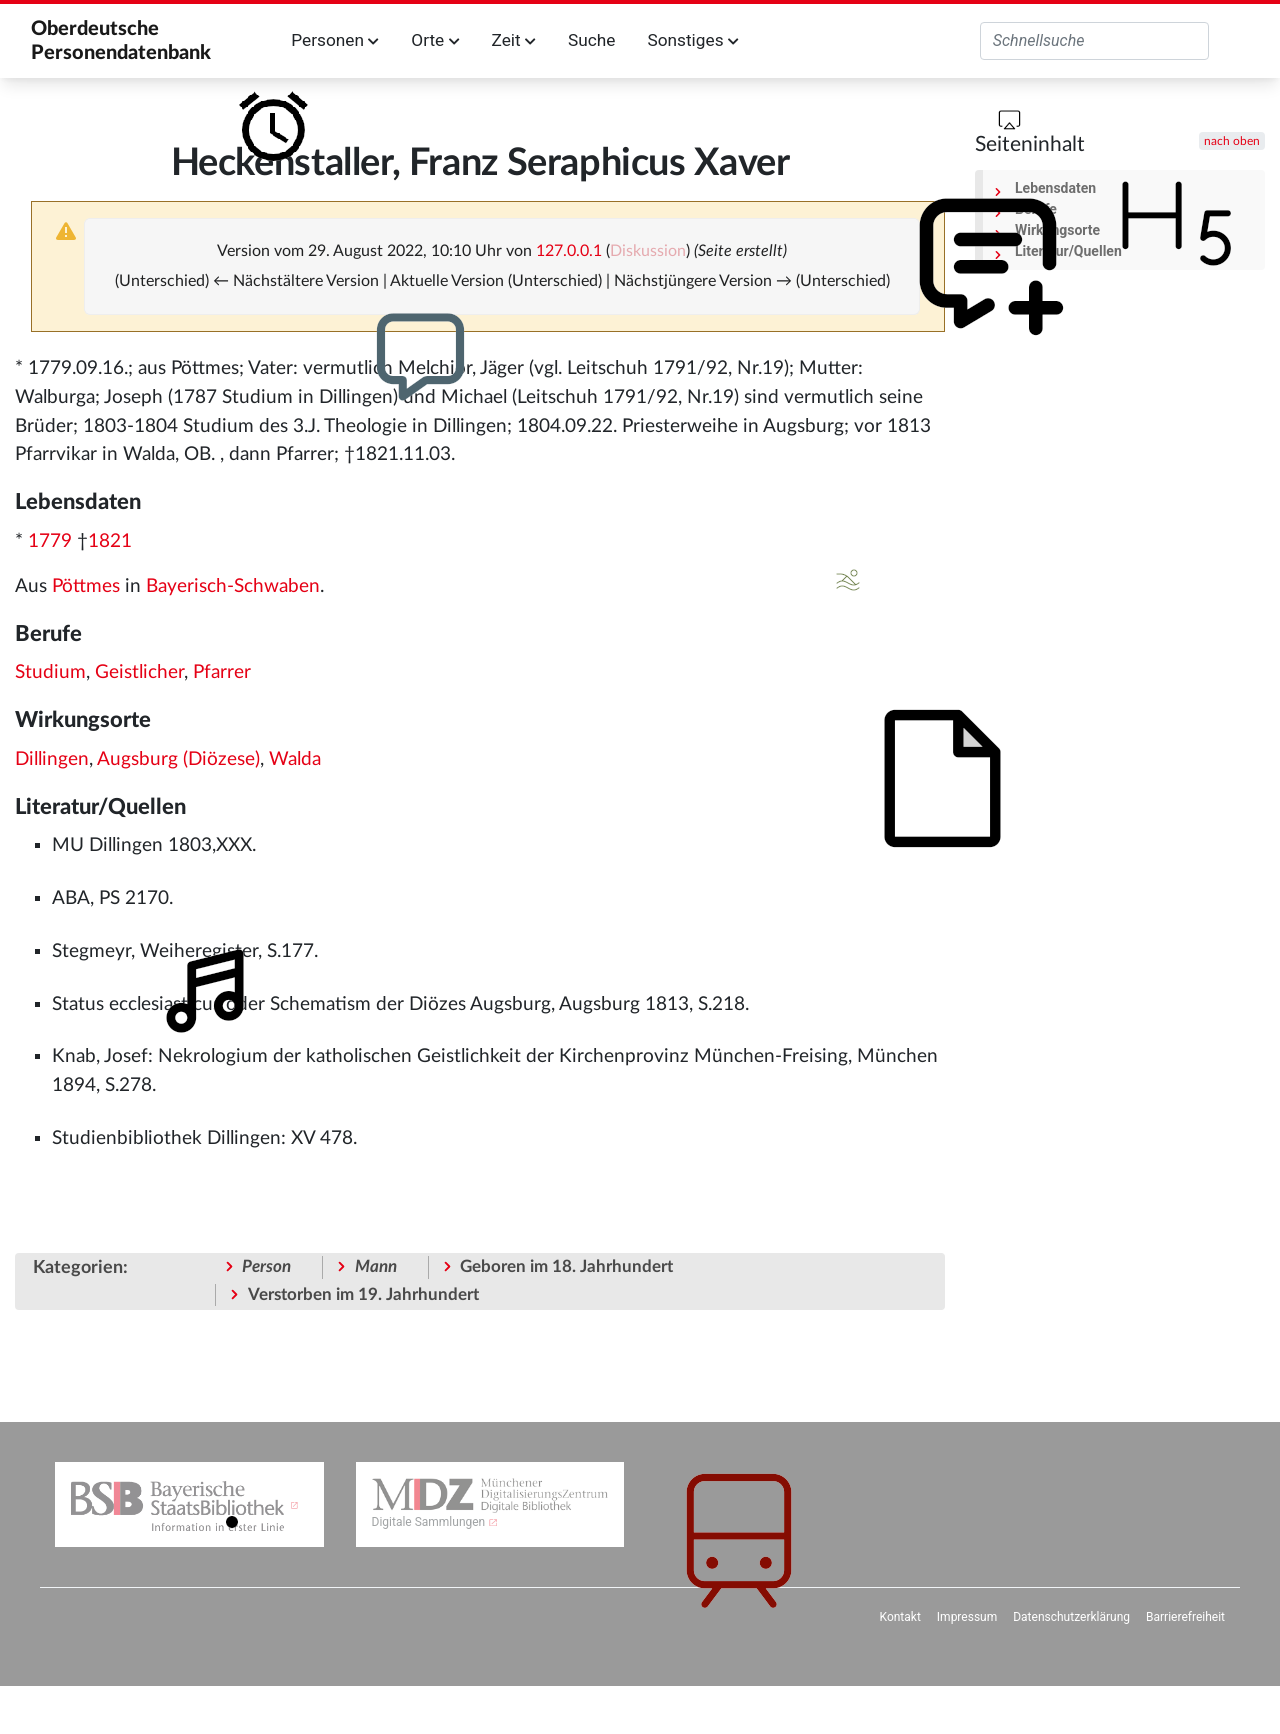  Describe the element at coordinates (848, 580) in the screenshot. I see `access swimming pool or aquatic facilities` at that location.